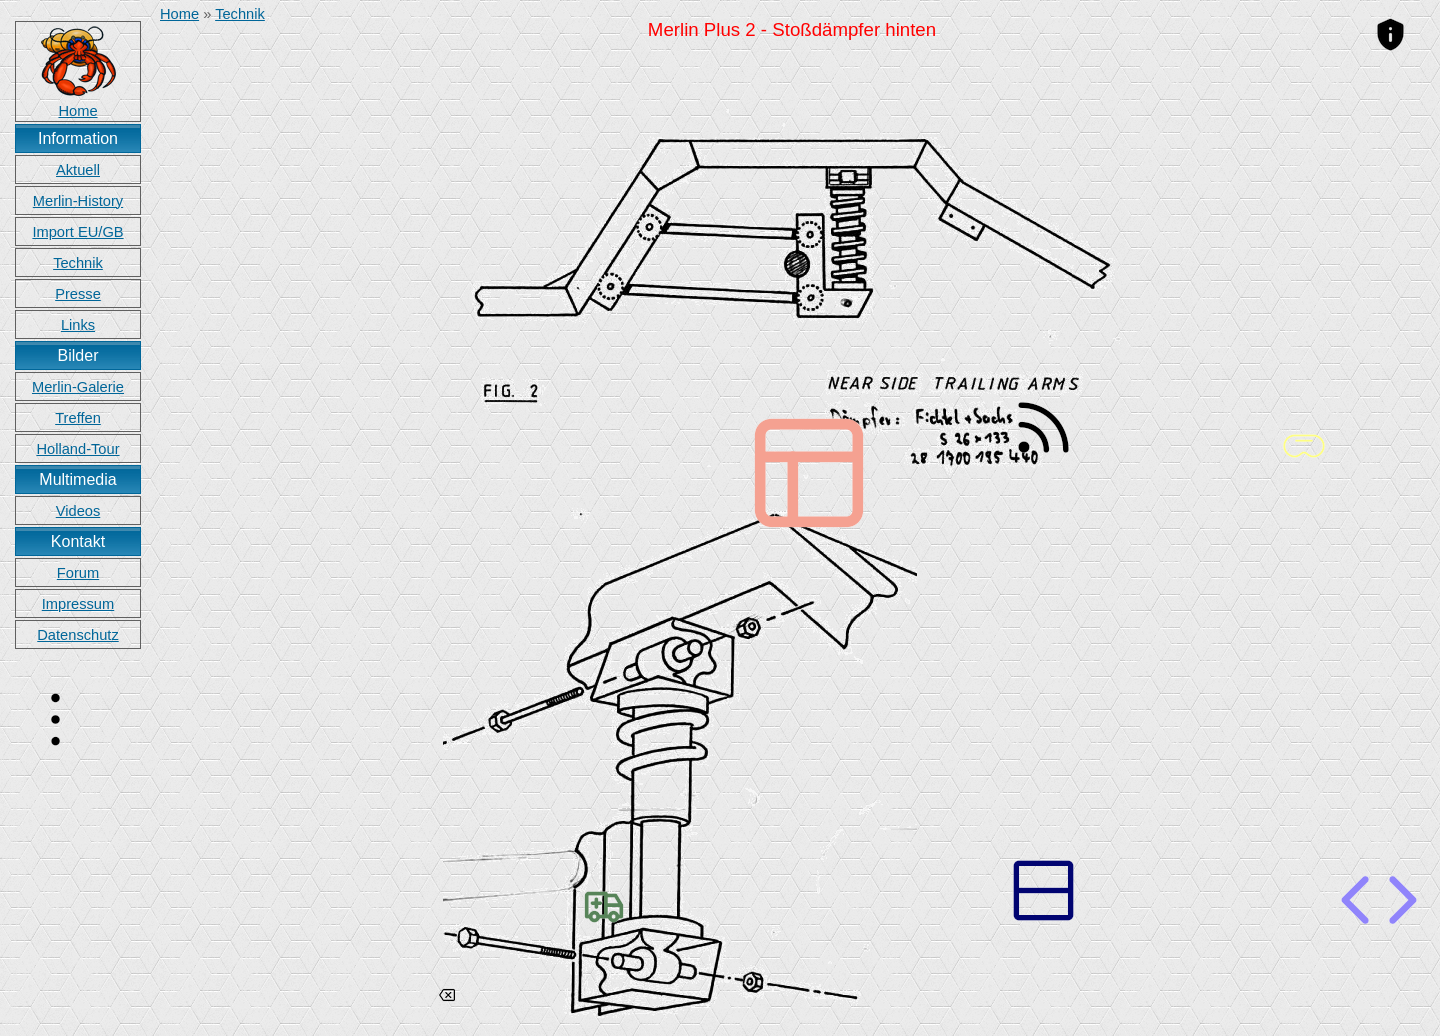 This screenshot has width=1440, height=1036. Describe the element at coordinates (55, 719) in the screenshot. I see `open additional options menu` at that location.